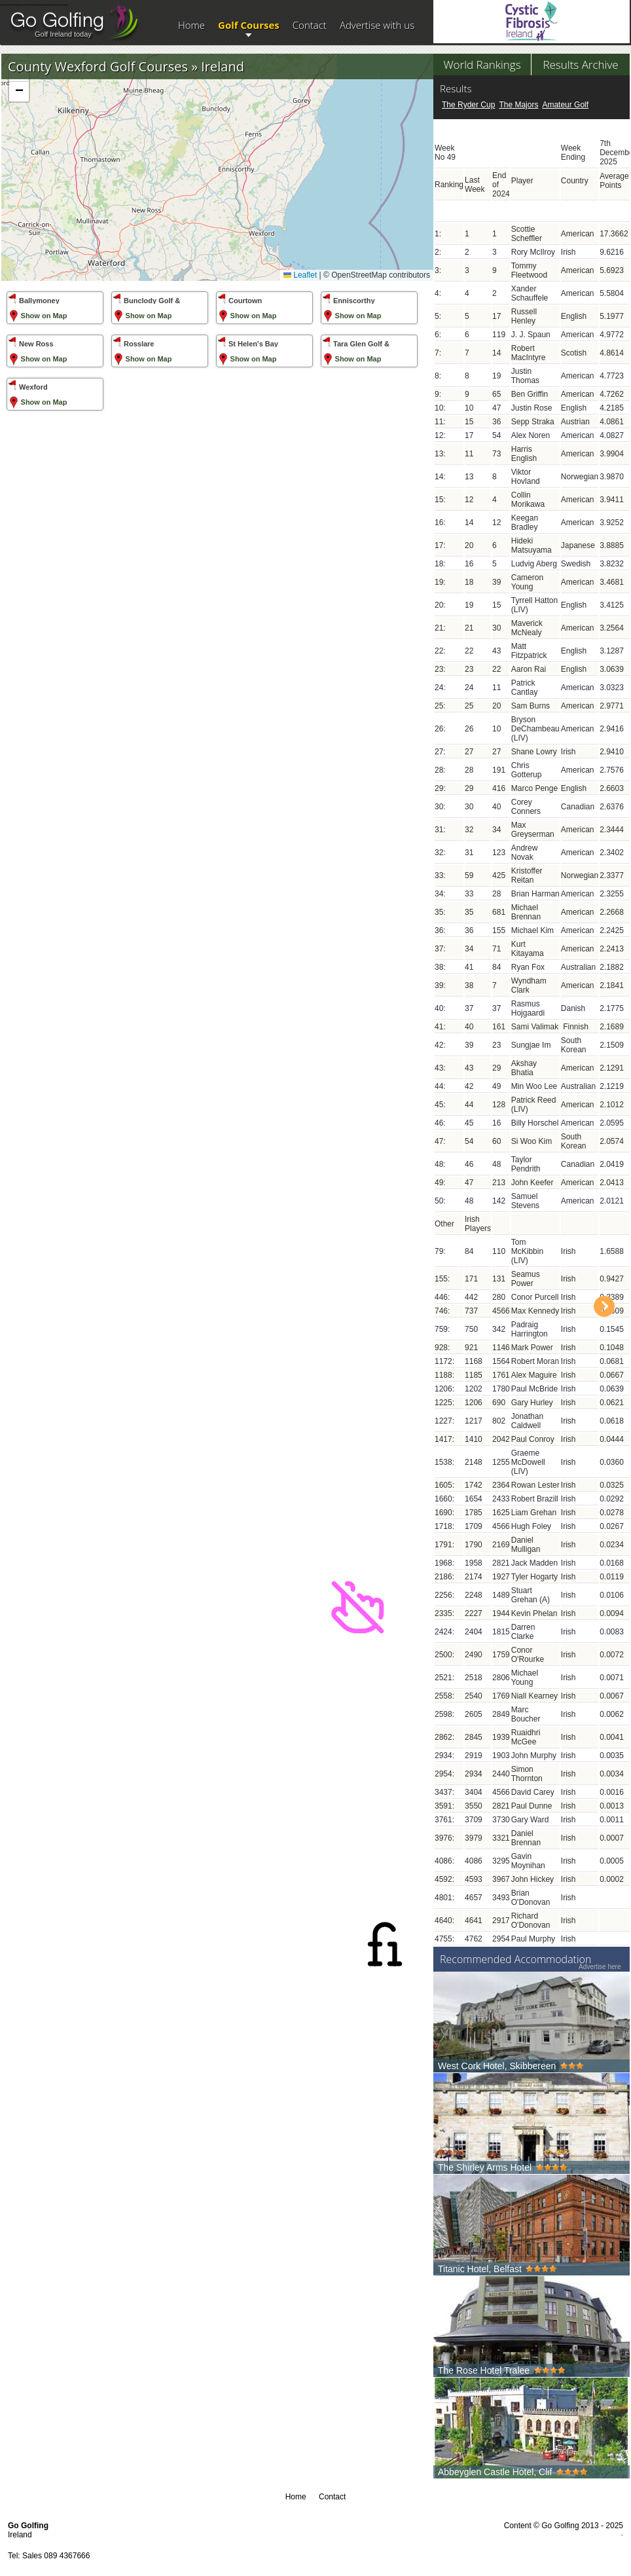 The height and width of the screenshot is (2576, 631). What do you see at coordinates (385, 1944) in the screenshot?
I see `apply ligature formatting to selected text` at bounding box center [385, 1944].